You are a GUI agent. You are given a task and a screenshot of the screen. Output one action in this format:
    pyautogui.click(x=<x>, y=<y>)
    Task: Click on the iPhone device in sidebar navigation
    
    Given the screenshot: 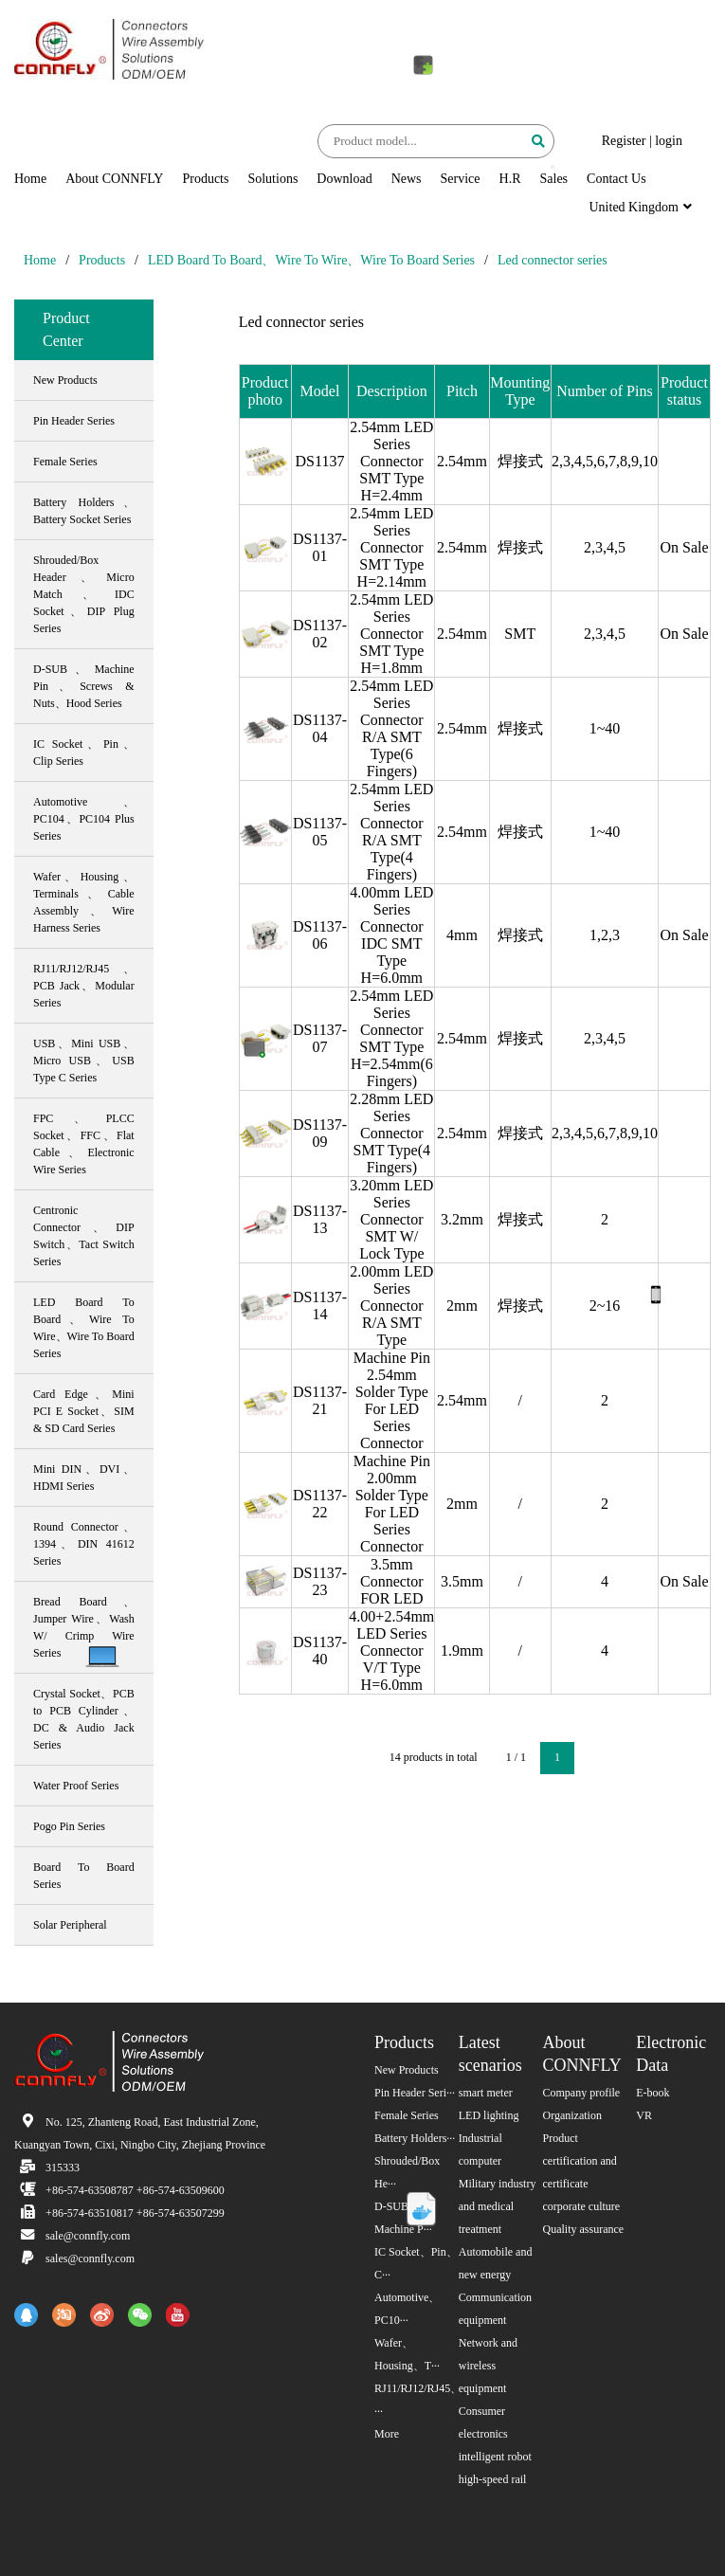 What is the action you would take?
    pyautogui.click(x=656, y=1295)
    